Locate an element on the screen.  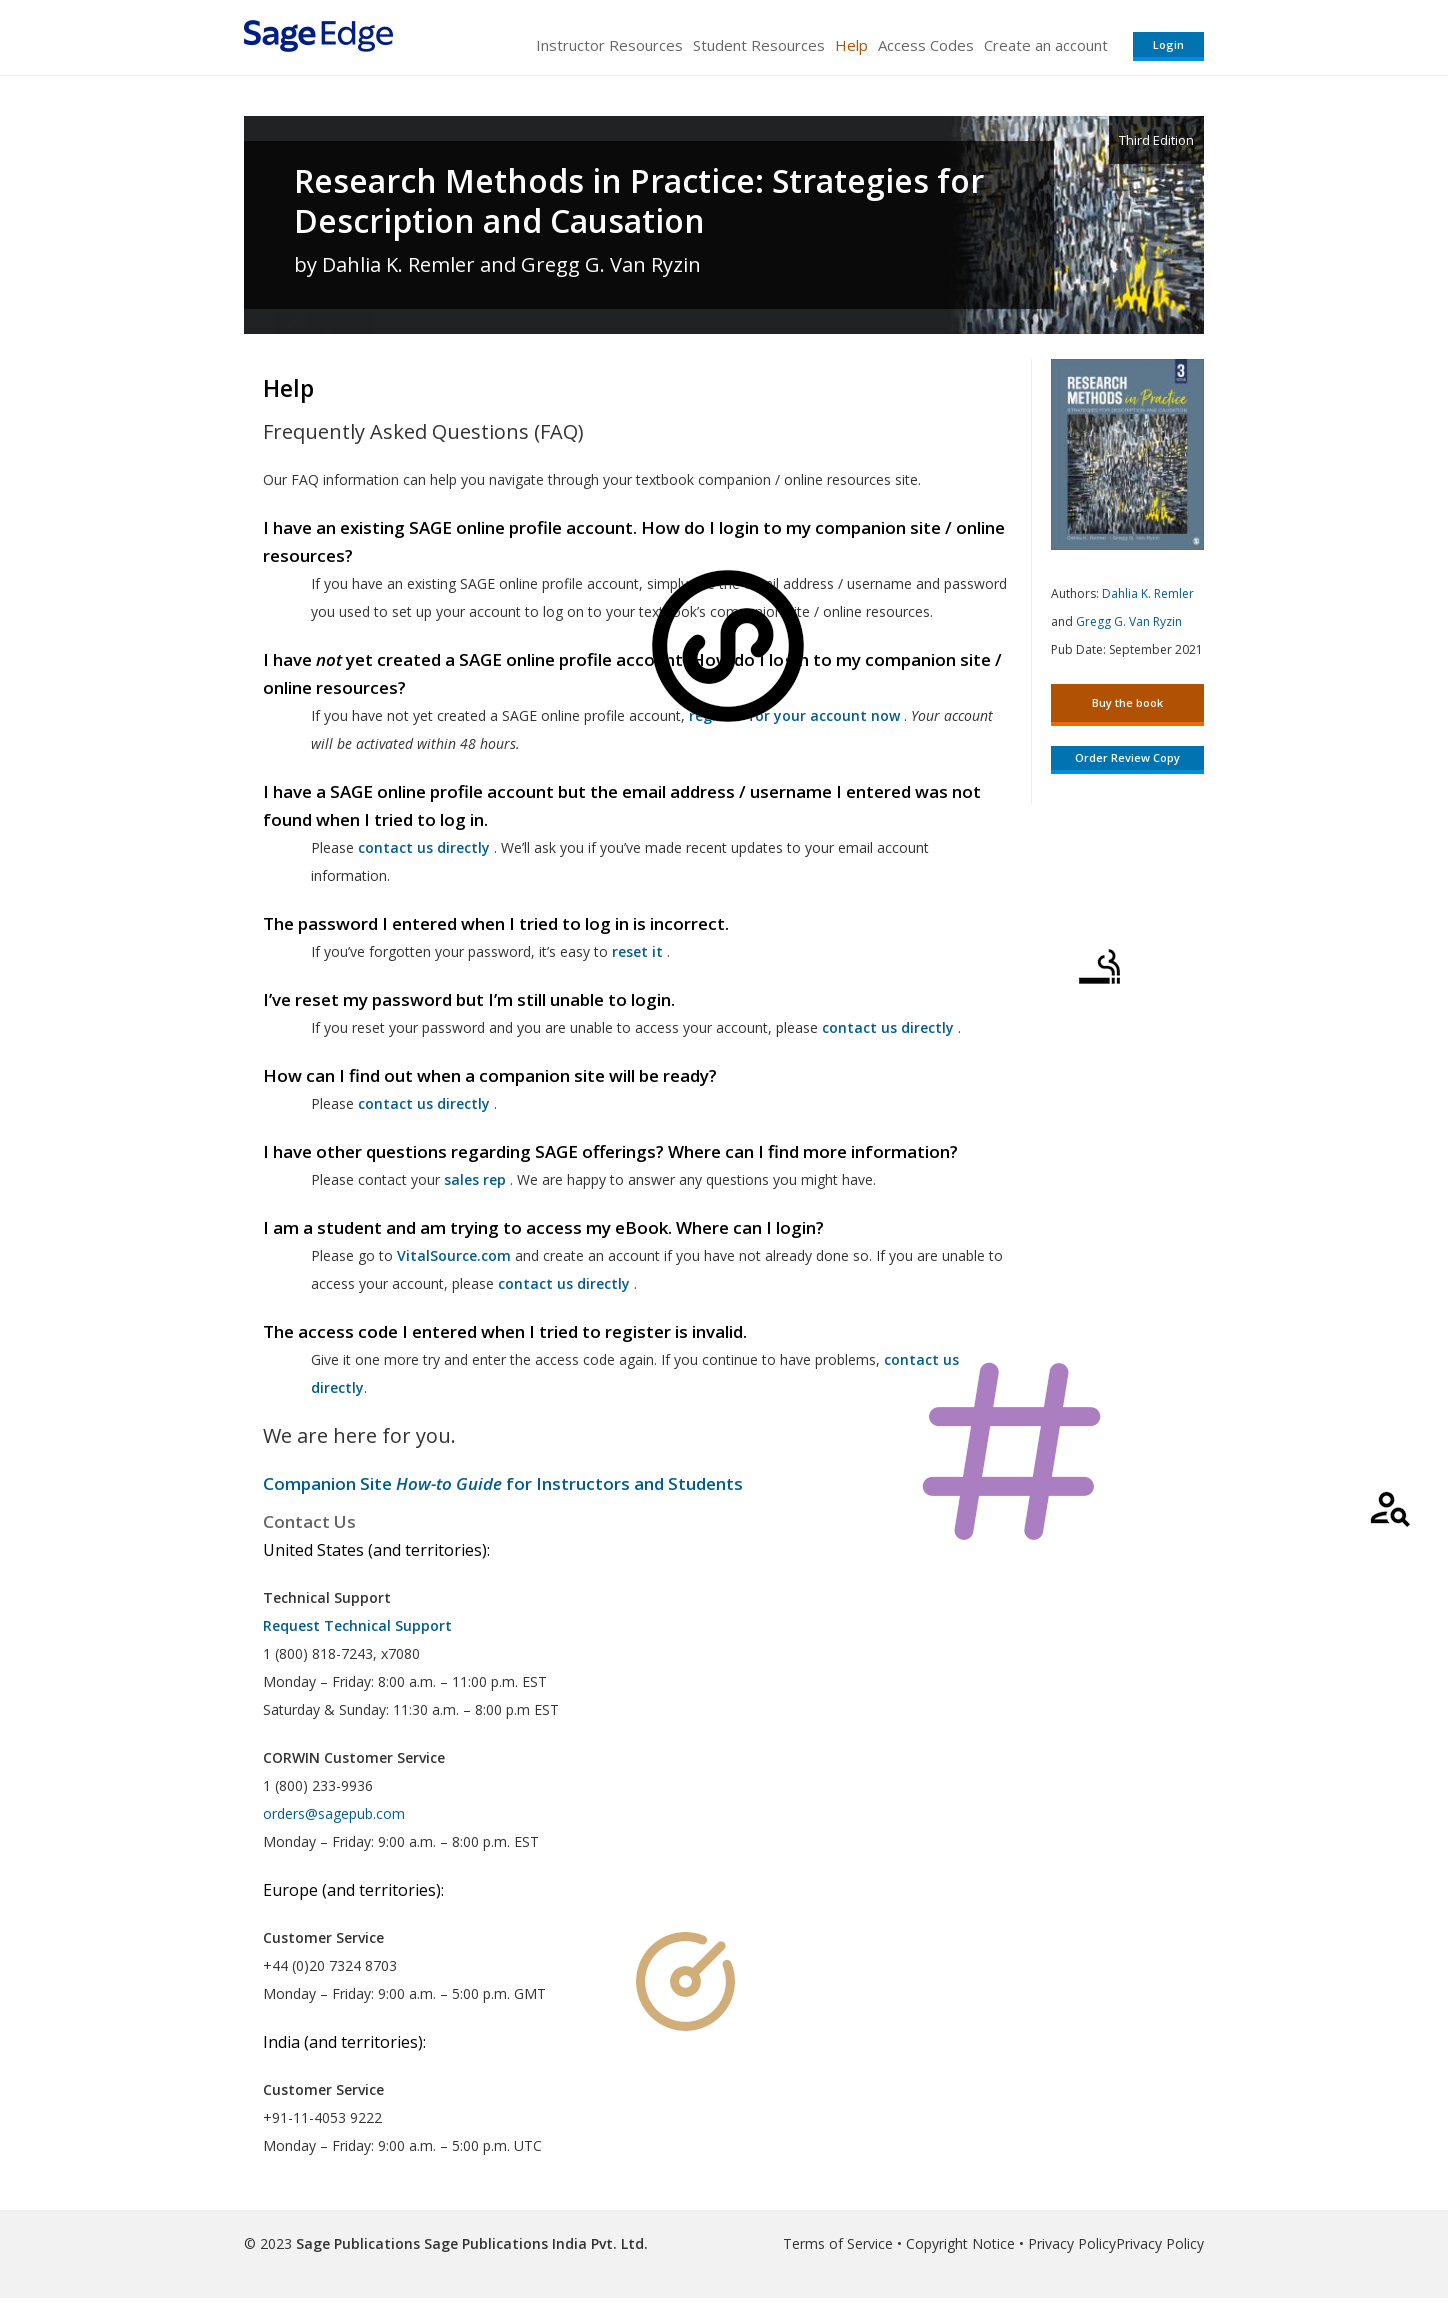
search for a person or contact is located at coordinates (1390, 1507).